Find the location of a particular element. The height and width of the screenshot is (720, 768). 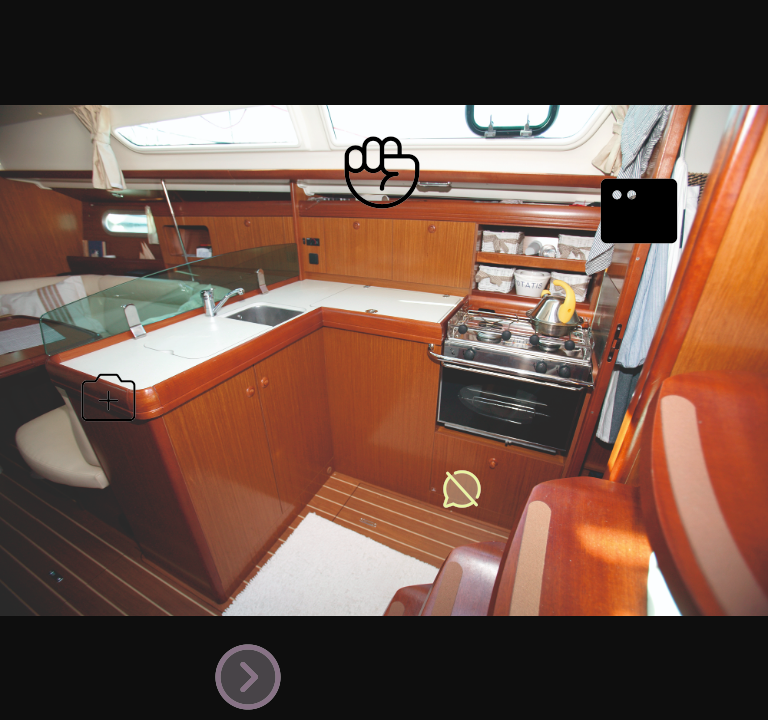

add a new photo is located at coordinates (108, 398).